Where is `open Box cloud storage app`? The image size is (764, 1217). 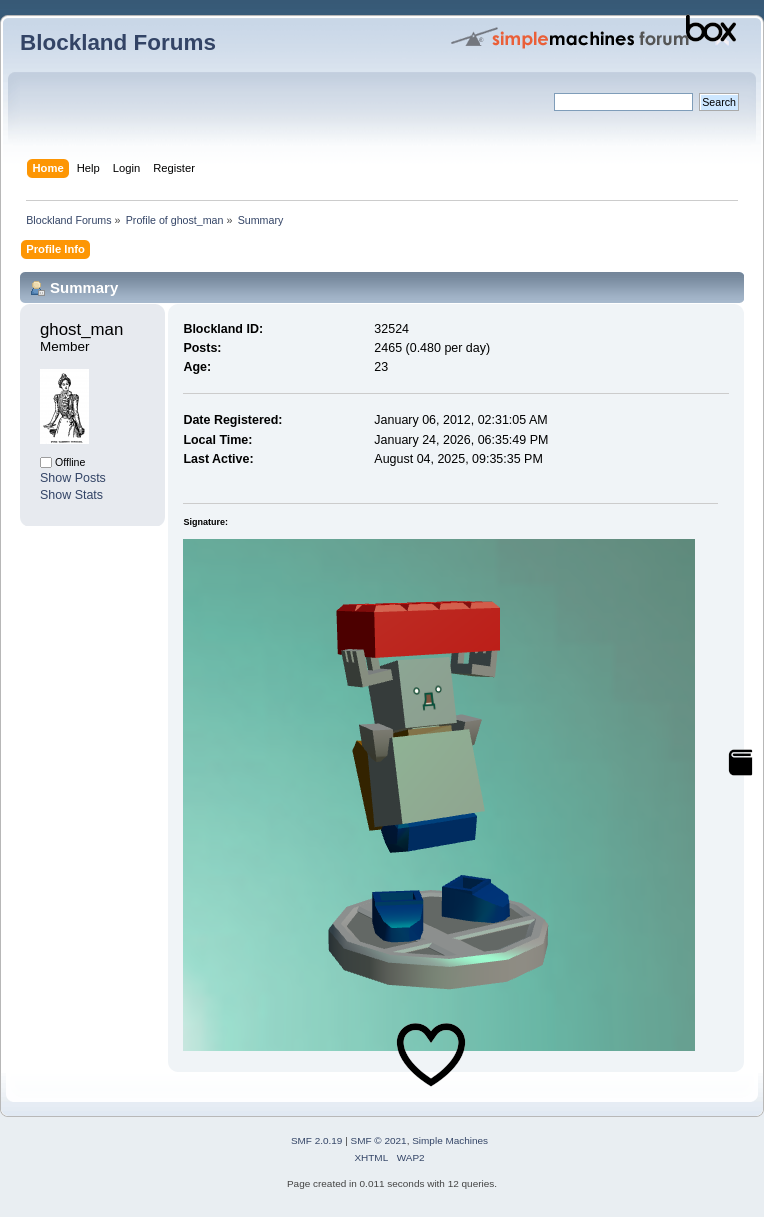 open Box cloud storage app is located at coordinates (711, 28).